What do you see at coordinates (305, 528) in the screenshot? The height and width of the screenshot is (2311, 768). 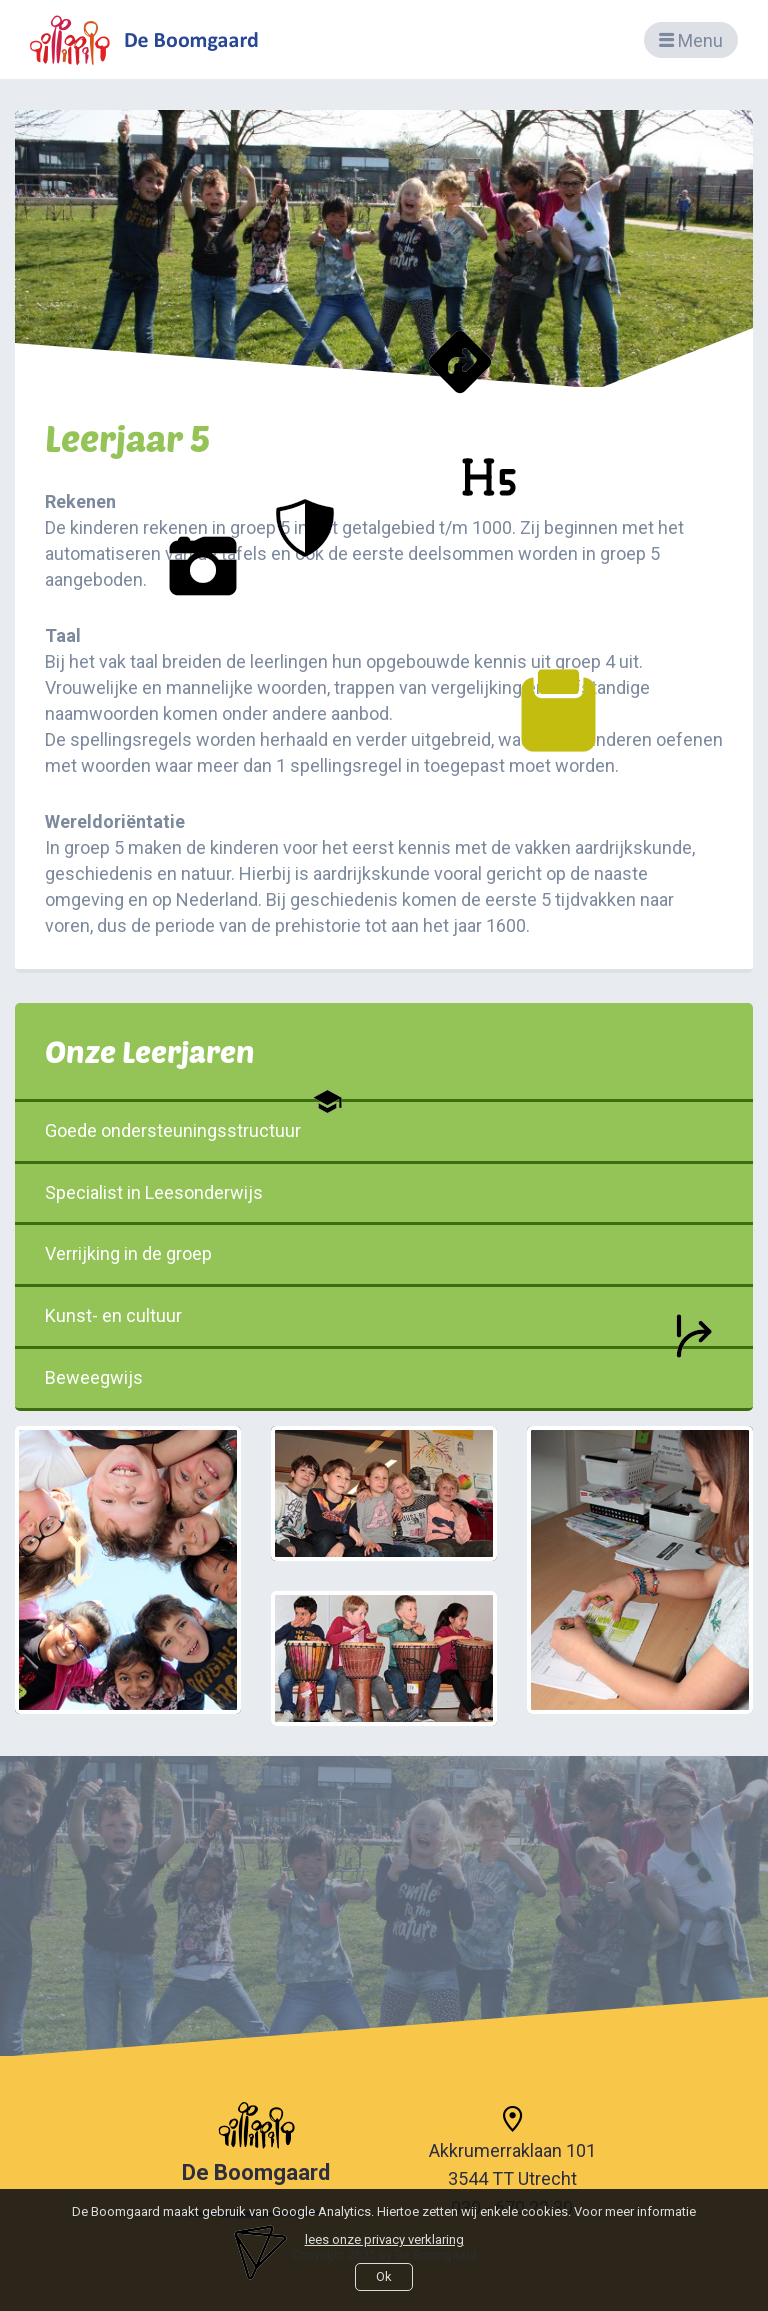 I see `indicates partial security or protection status` at bounding box center [305, 528].